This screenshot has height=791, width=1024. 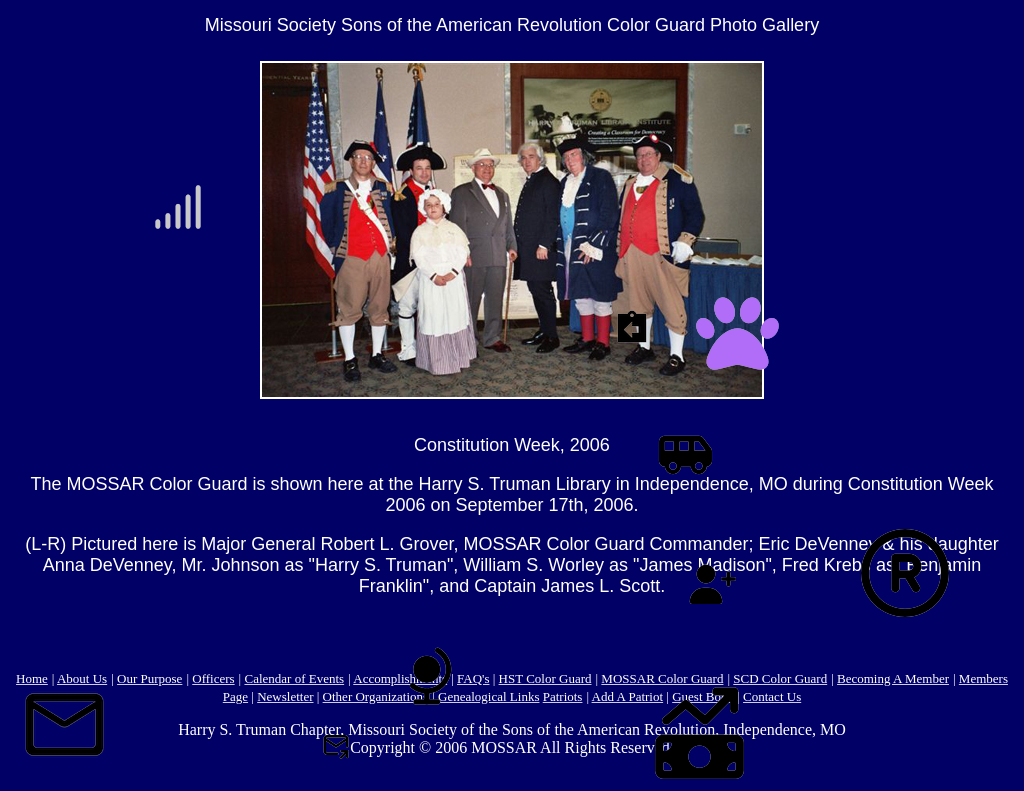 What do you see at coordinates (336, 745) in the screenshot?
I see `share this email with others` at bounding box center [336, 745].